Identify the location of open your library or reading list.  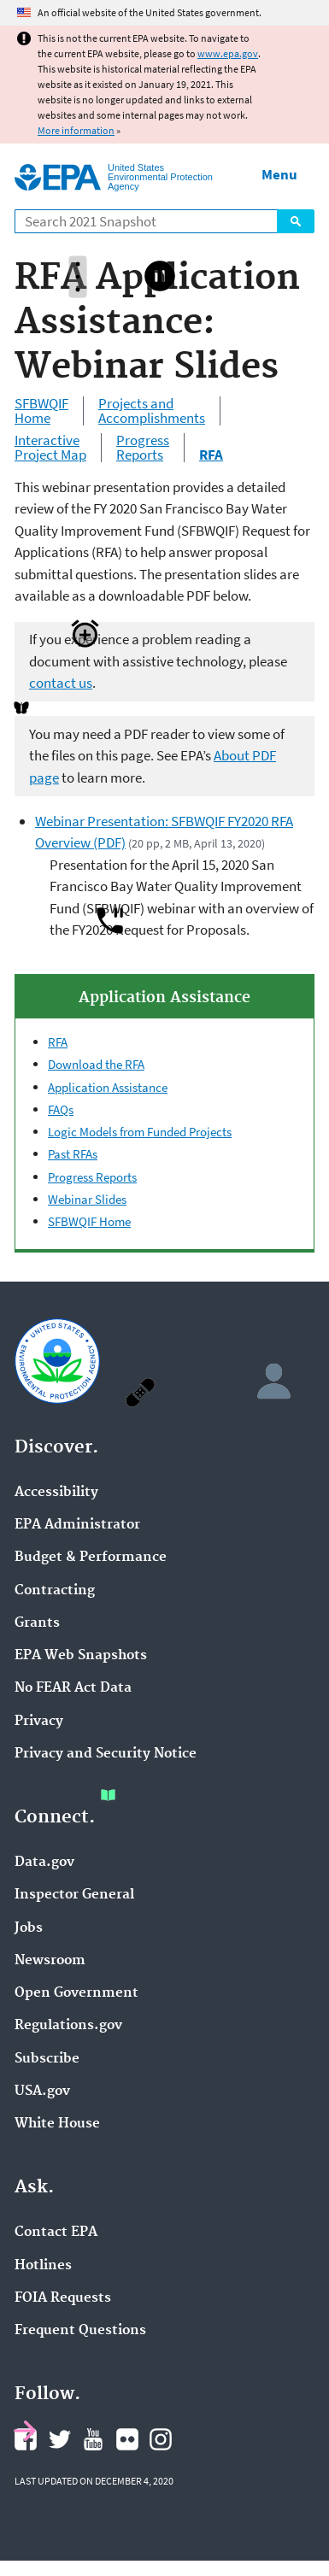
(108, 1795).